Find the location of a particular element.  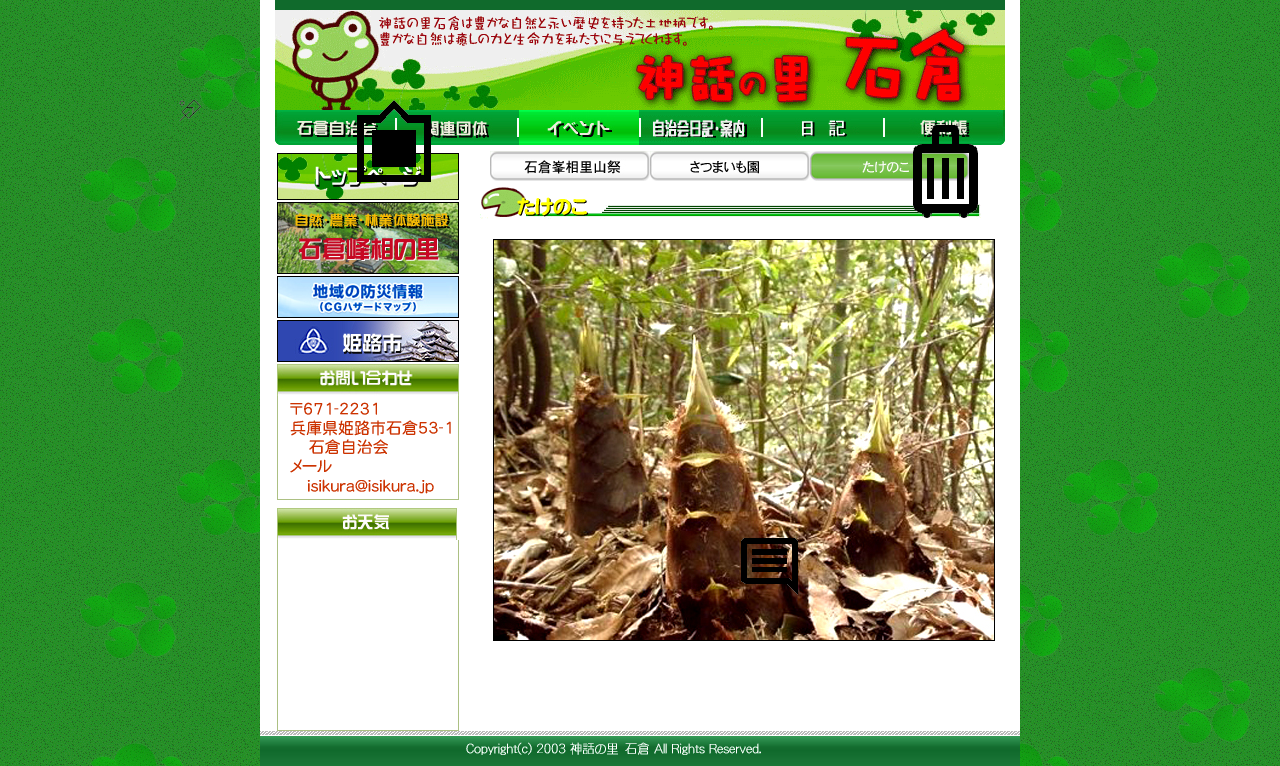

add a comment or note is located at coordinates (769, 566).